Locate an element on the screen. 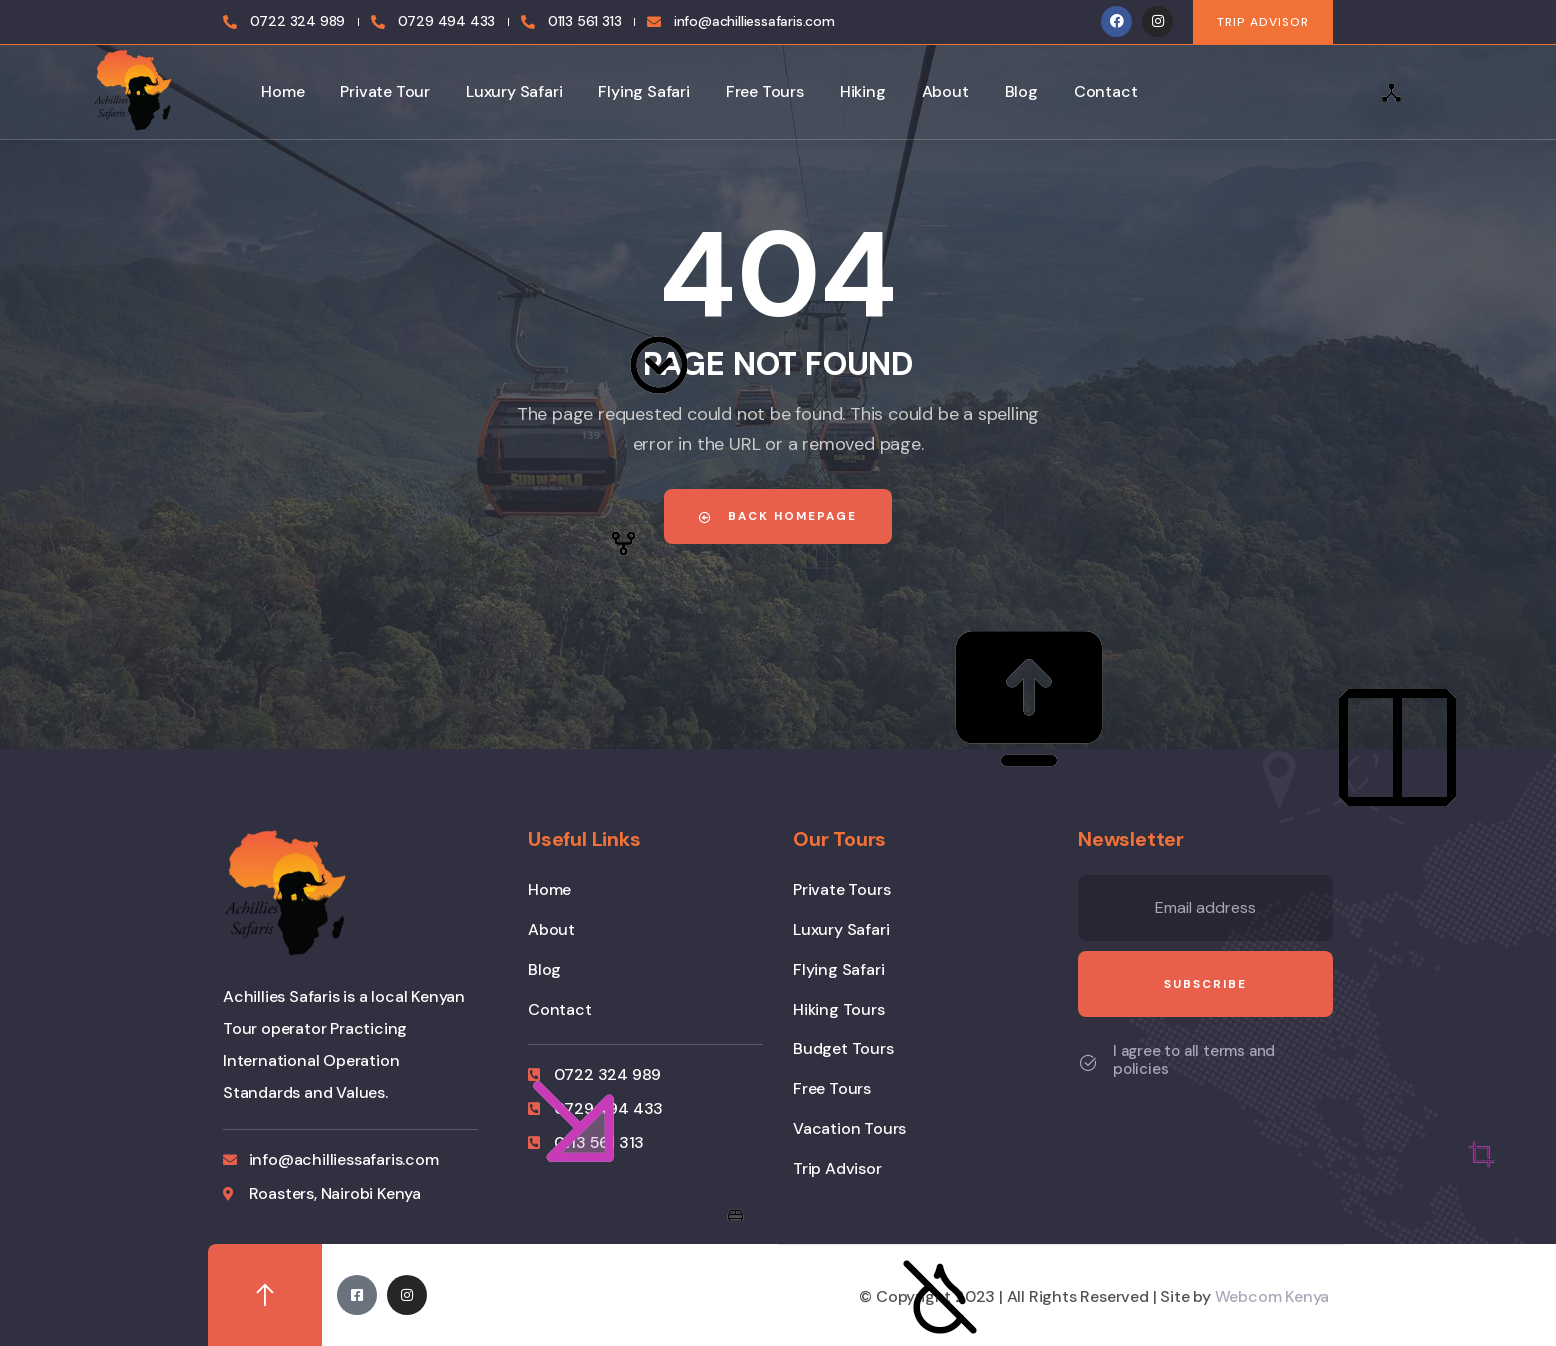  upload file to display or screen is located at coordinates (1029, 693).